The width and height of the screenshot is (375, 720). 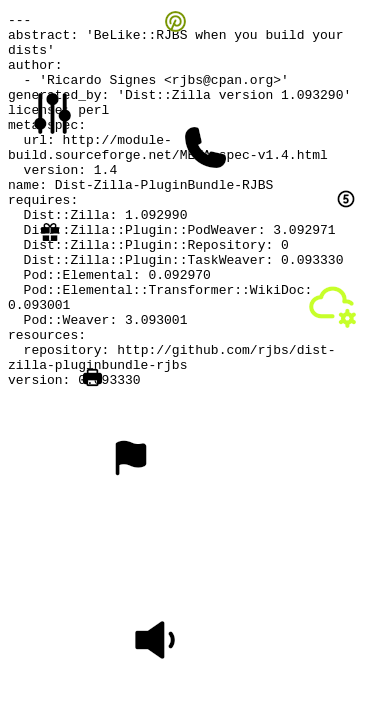 What do you see at coordinates (52, 113) in the screenshot?
I see `open settings or preferences` at bounding box center [52, 113].